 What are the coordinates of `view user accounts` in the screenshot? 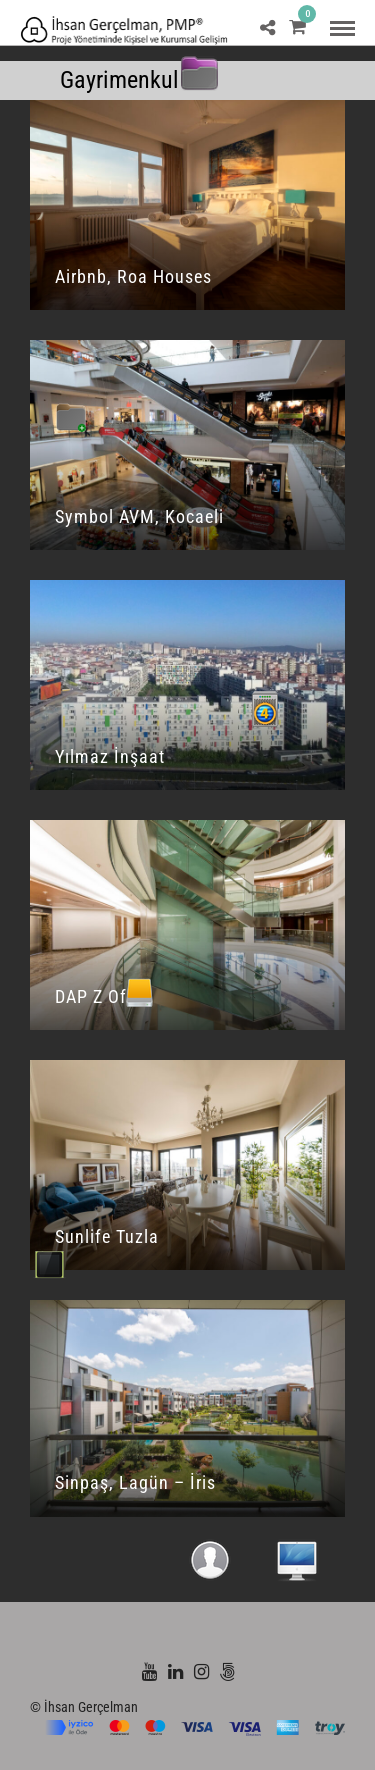 It's located at (210, 1560).